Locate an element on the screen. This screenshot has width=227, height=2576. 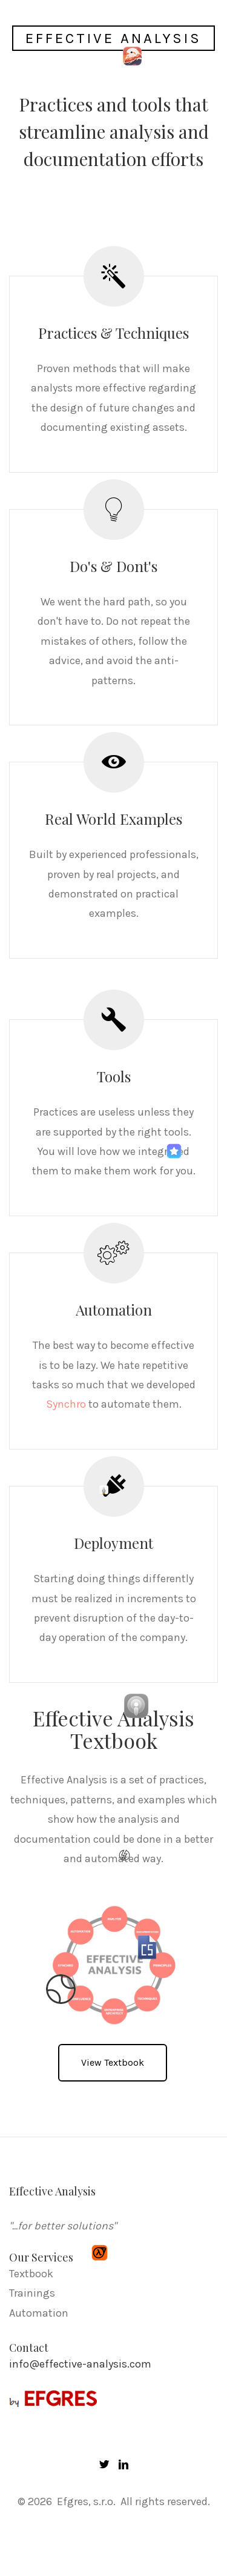
access sports and activities emoji category is located at coordinates (61, 1989).